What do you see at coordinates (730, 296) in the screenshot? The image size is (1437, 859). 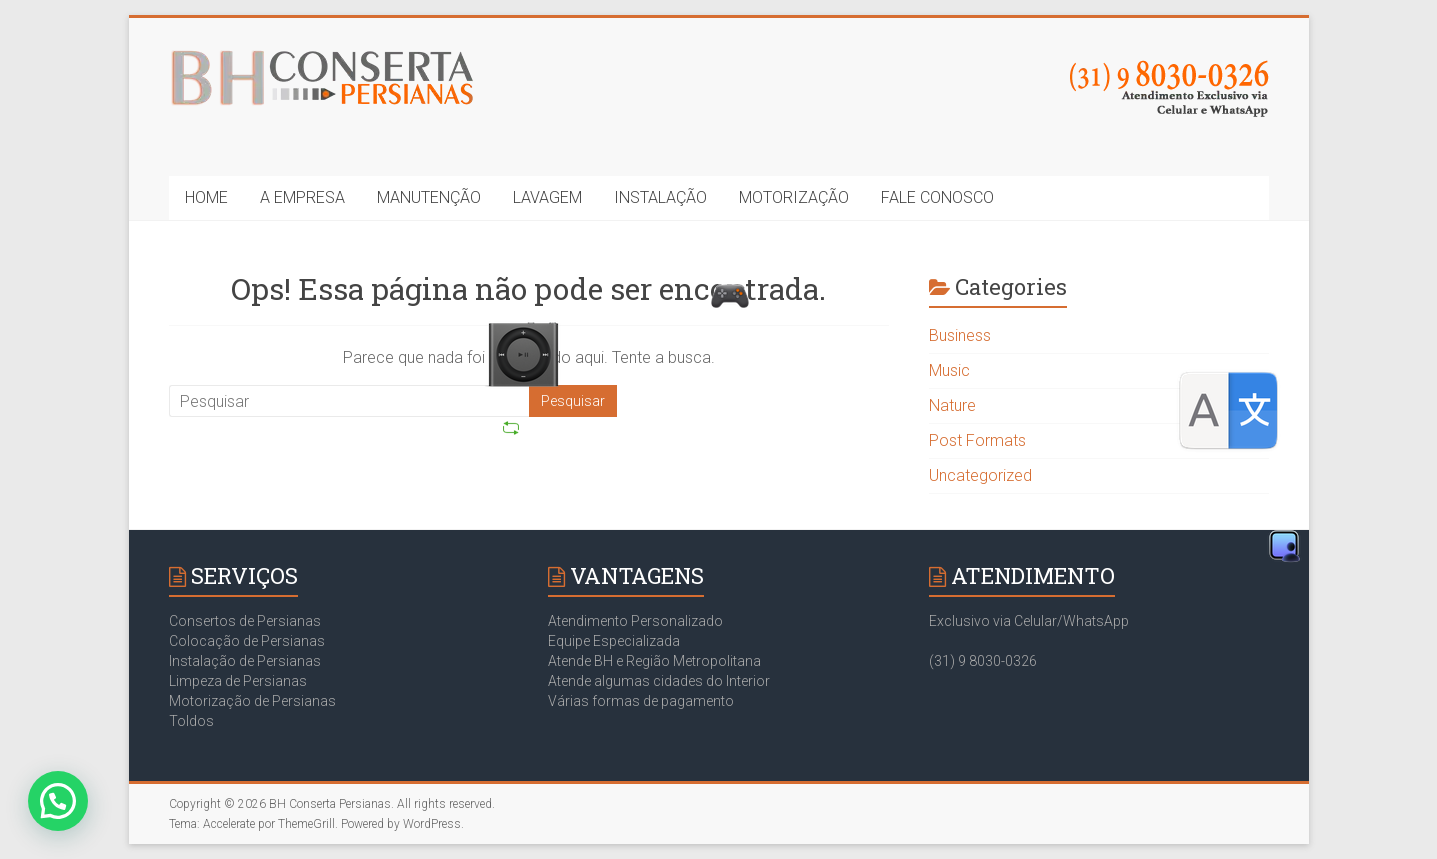 I see `configure game controller settings` at bounding box center [730, 296].